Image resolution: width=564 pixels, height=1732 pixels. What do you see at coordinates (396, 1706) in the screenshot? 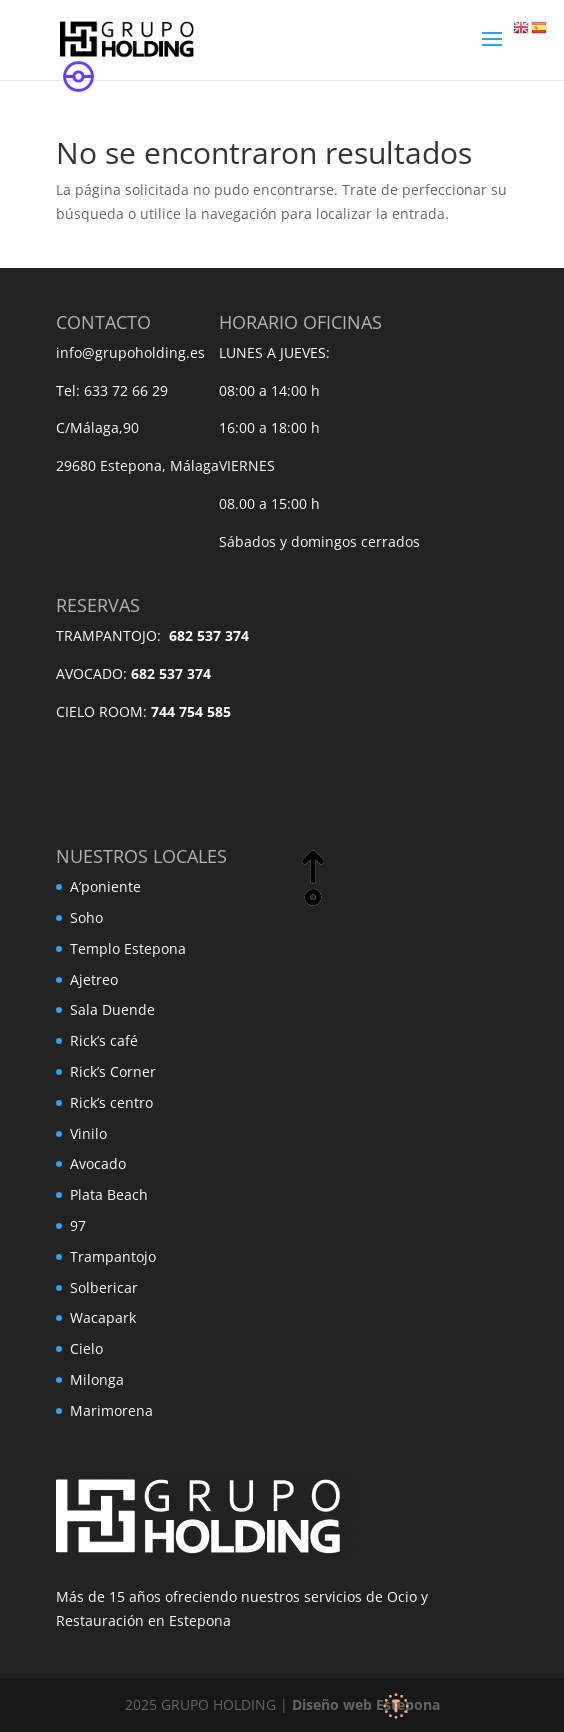
I see `indicates text formatting or typography options` at bounding box center [396, 1706].